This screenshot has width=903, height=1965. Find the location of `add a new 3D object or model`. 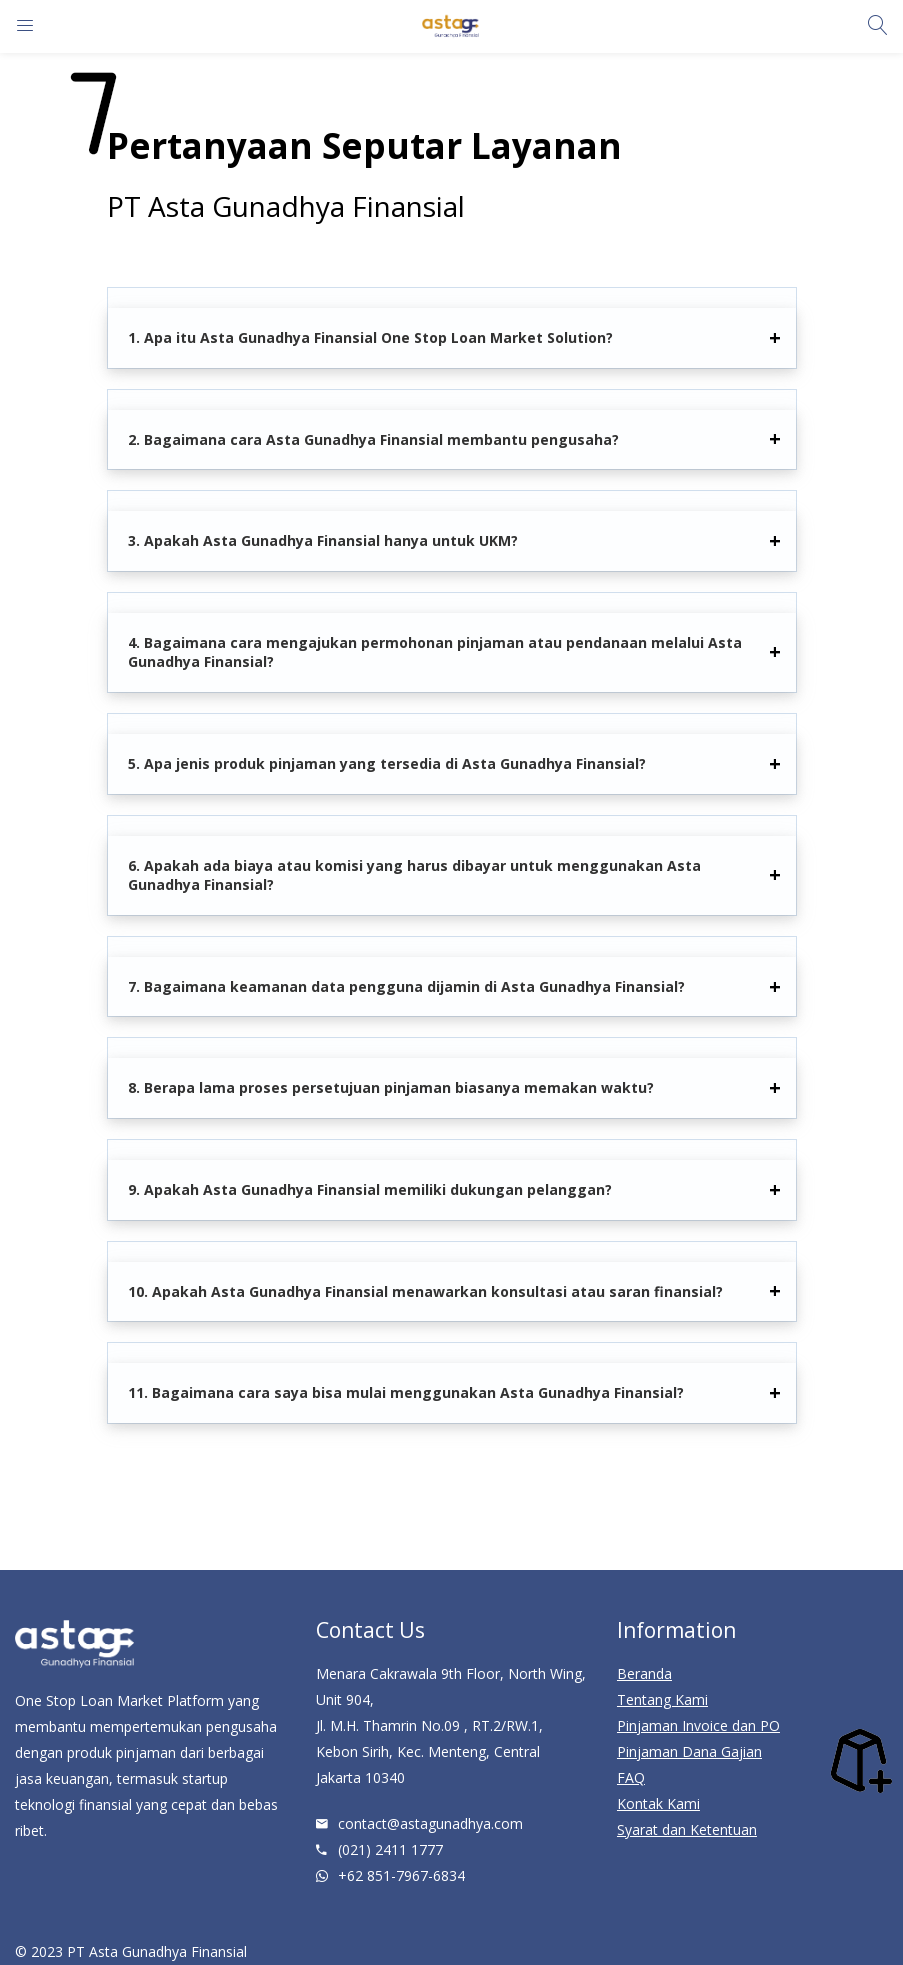

add a new 3D object or model is located at coordinates (860, 1761).